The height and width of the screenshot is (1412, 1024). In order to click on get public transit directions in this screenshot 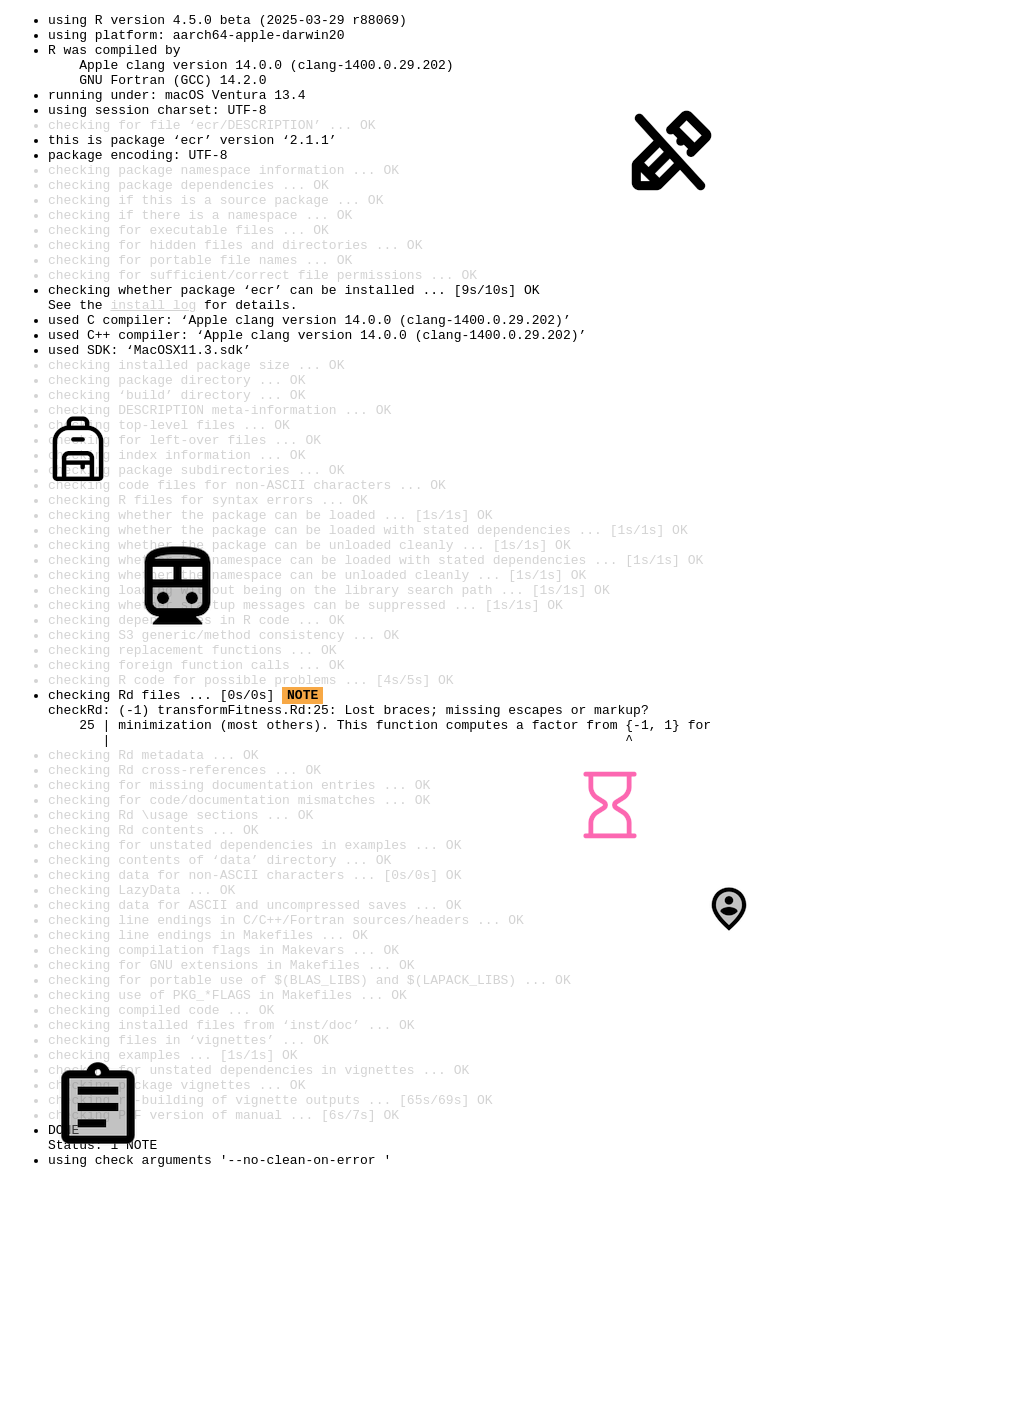, I will do `click(177, 587)`.